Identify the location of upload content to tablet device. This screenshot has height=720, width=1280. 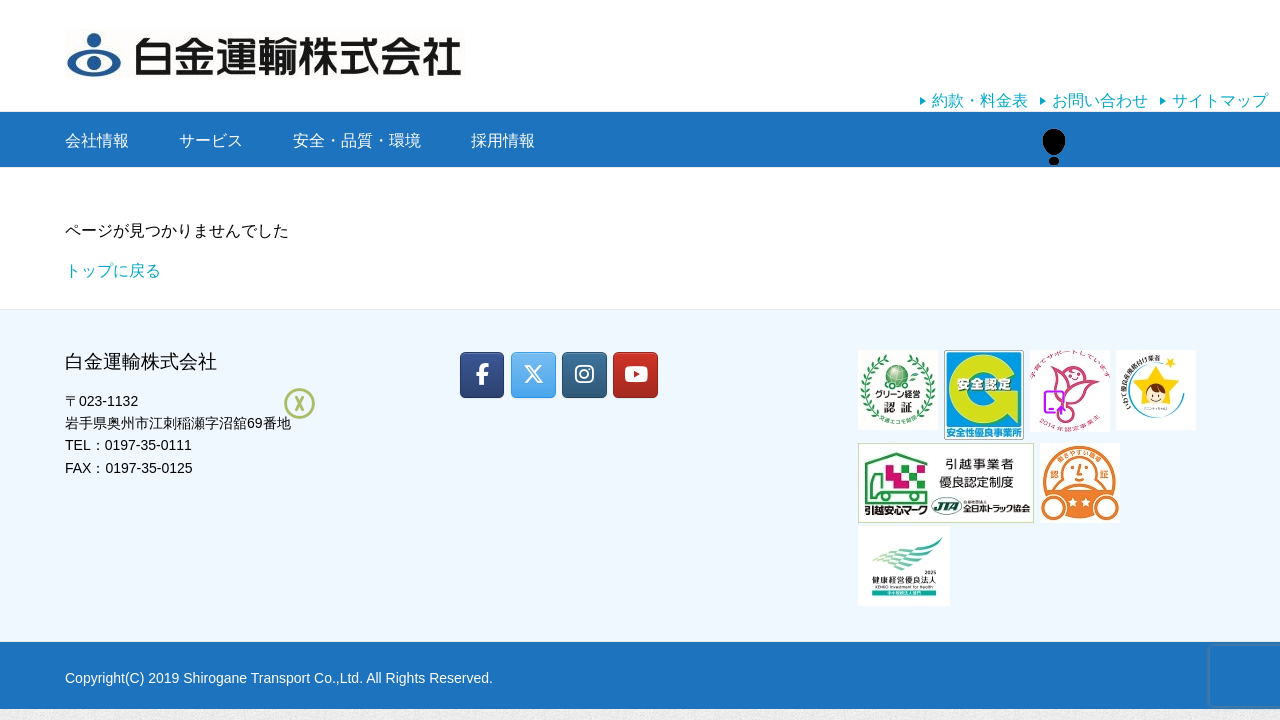
(1053, 402).